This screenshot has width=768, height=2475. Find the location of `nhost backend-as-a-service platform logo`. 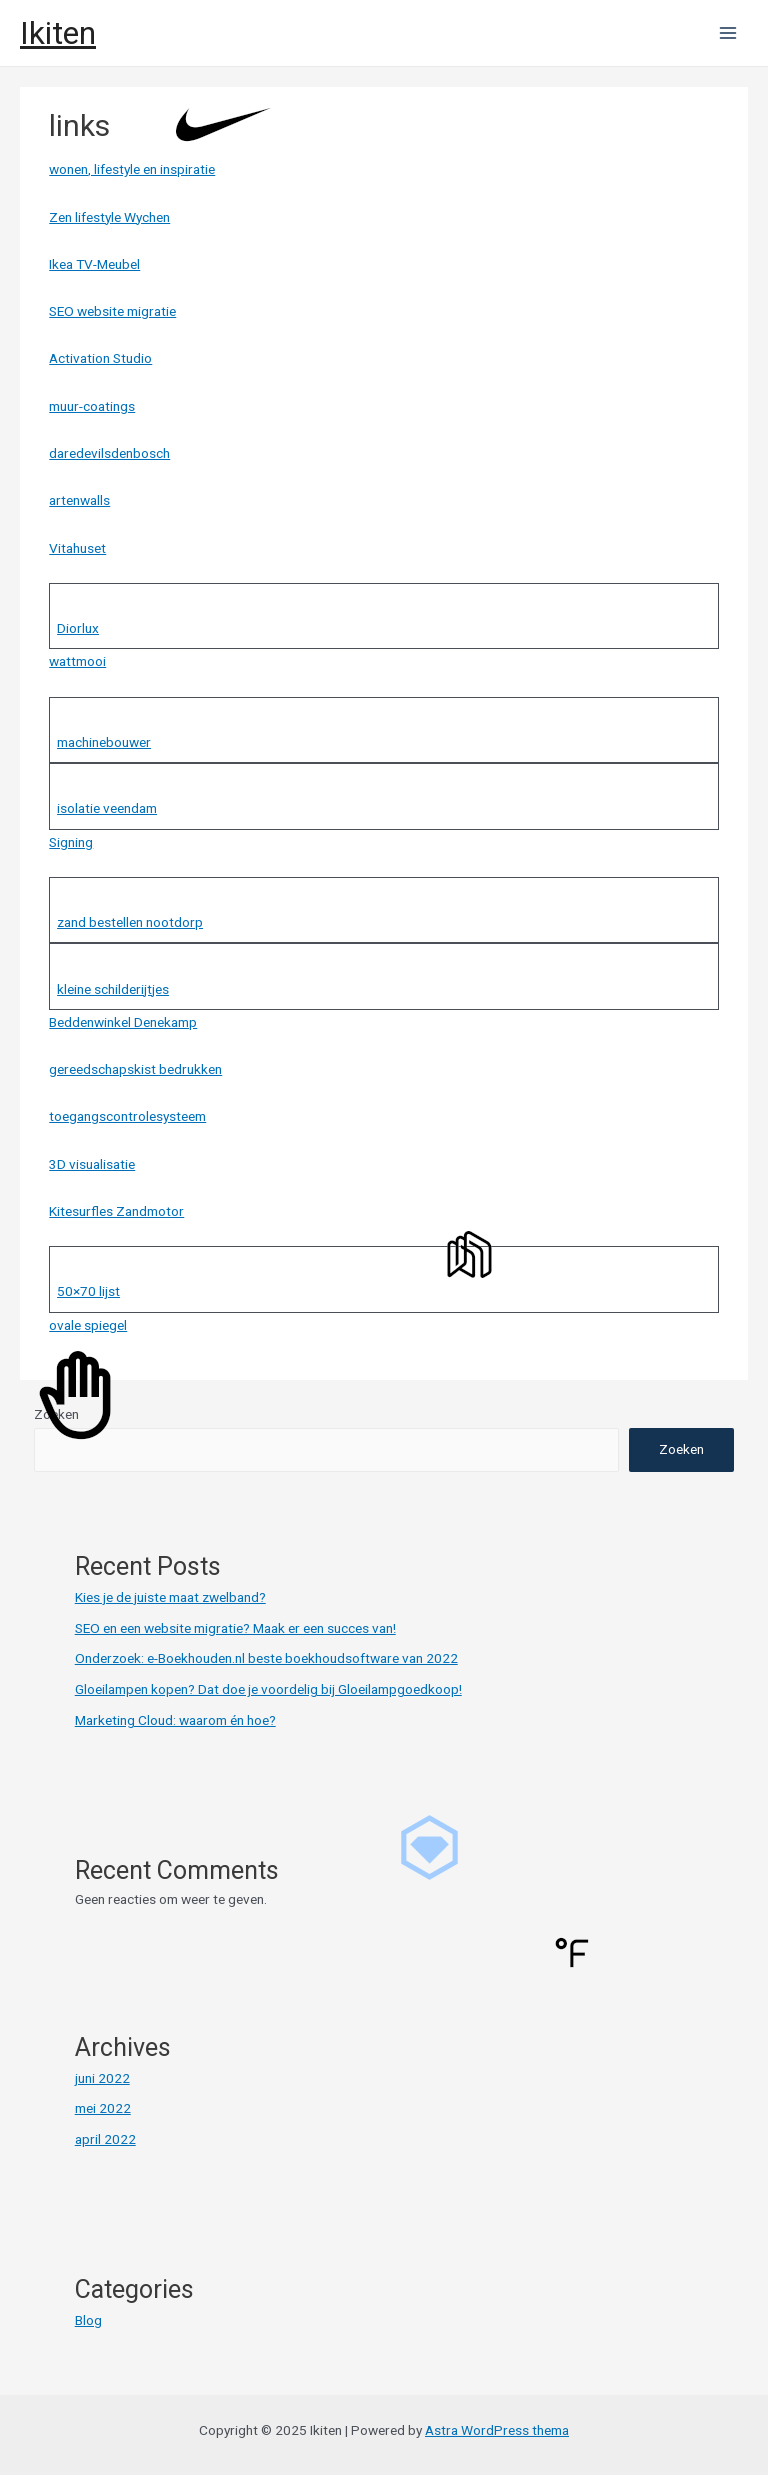

nhost backend-as-a-service platform logo is located at coordinates (469, 1254).